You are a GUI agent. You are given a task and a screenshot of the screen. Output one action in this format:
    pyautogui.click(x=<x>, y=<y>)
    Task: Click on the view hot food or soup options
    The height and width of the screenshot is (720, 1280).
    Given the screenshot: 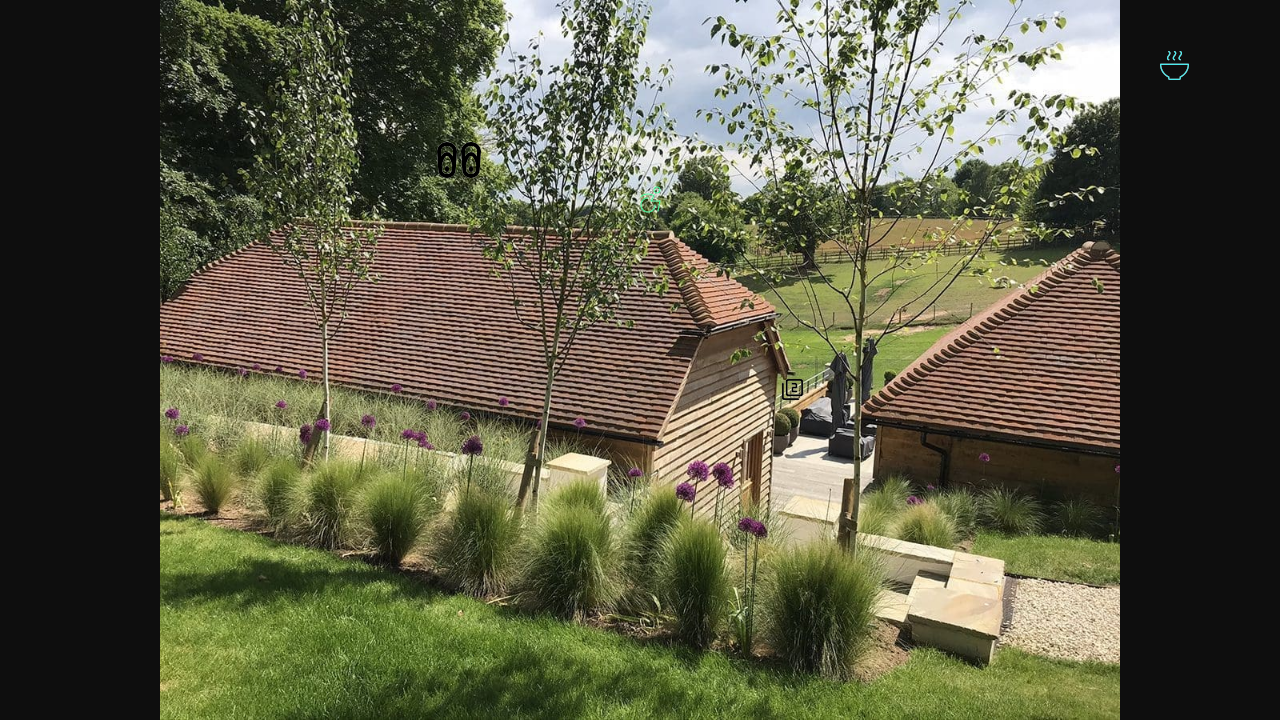 What is the action you would take?
    pyautogui.click(x=1174, y=65)
    